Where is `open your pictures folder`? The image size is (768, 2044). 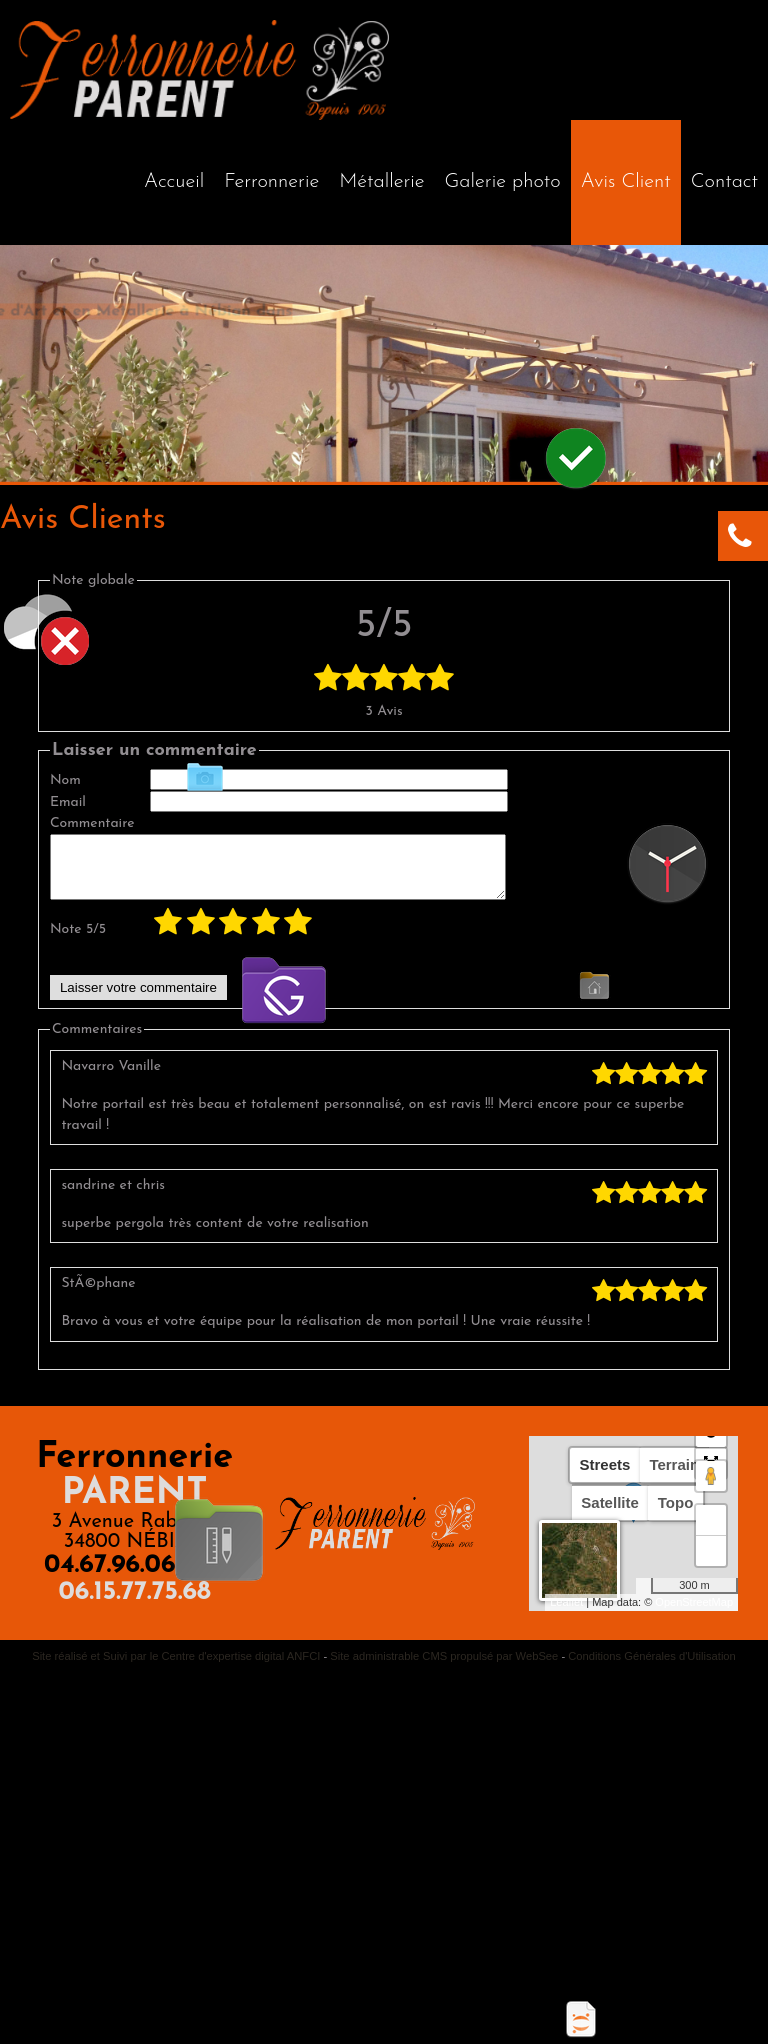
open your pictures folder is located at coordinates (205, 777).